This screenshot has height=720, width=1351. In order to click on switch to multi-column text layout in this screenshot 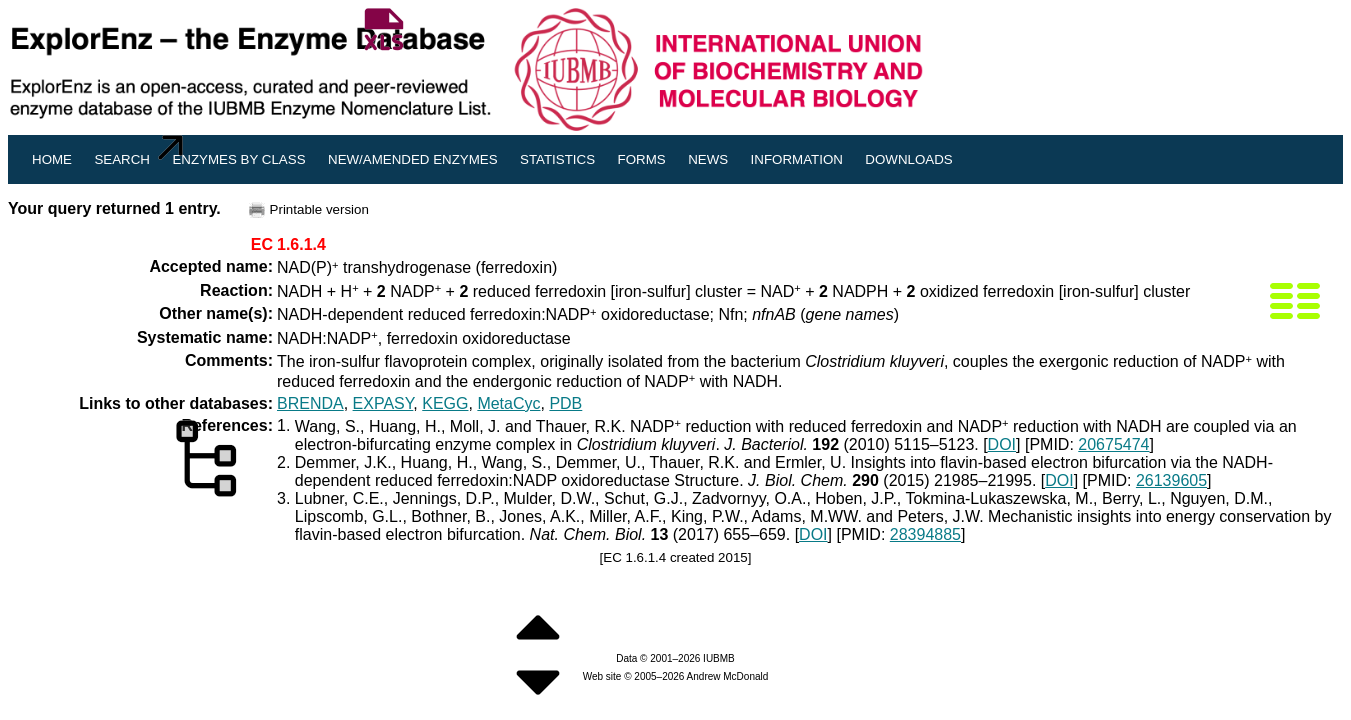, I will do `click(1295, 302)`.